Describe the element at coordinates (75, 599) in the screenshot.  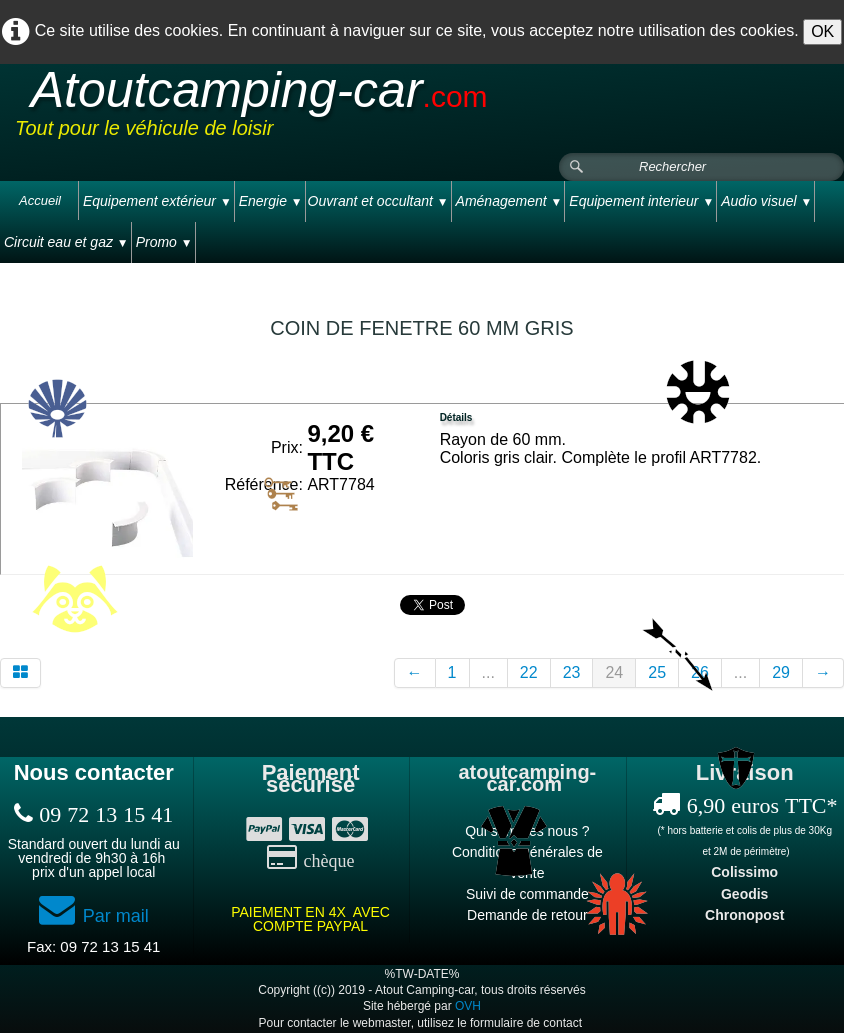
I see `raccoon character or mascot avatar` at that location.